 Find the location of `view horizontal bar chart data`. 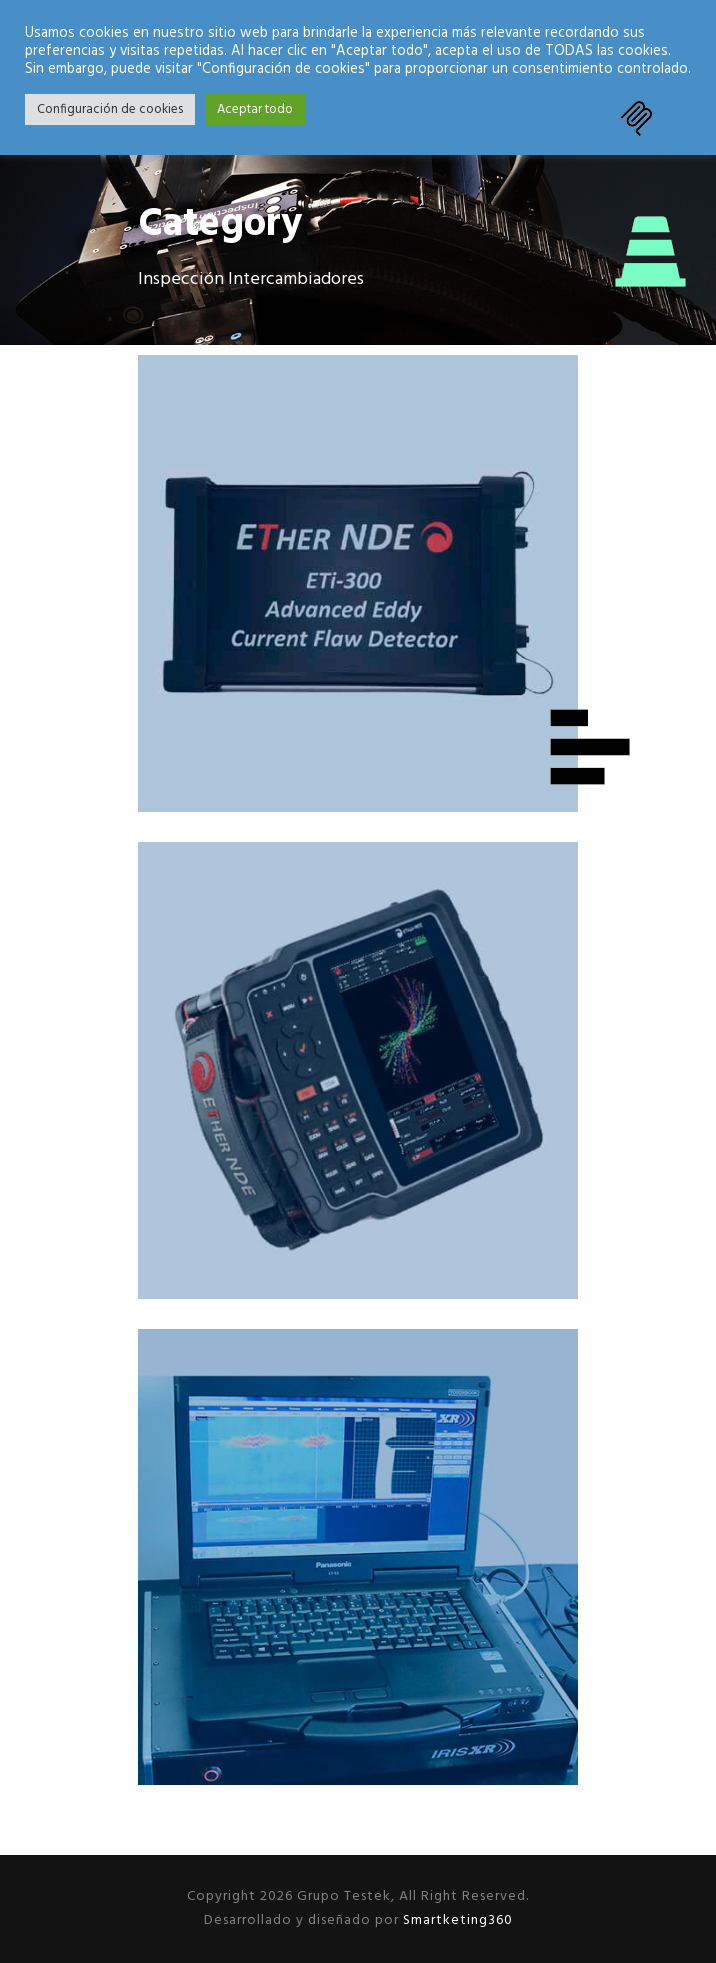

view horizontal bar chart data is located at coordinates (588, 747).